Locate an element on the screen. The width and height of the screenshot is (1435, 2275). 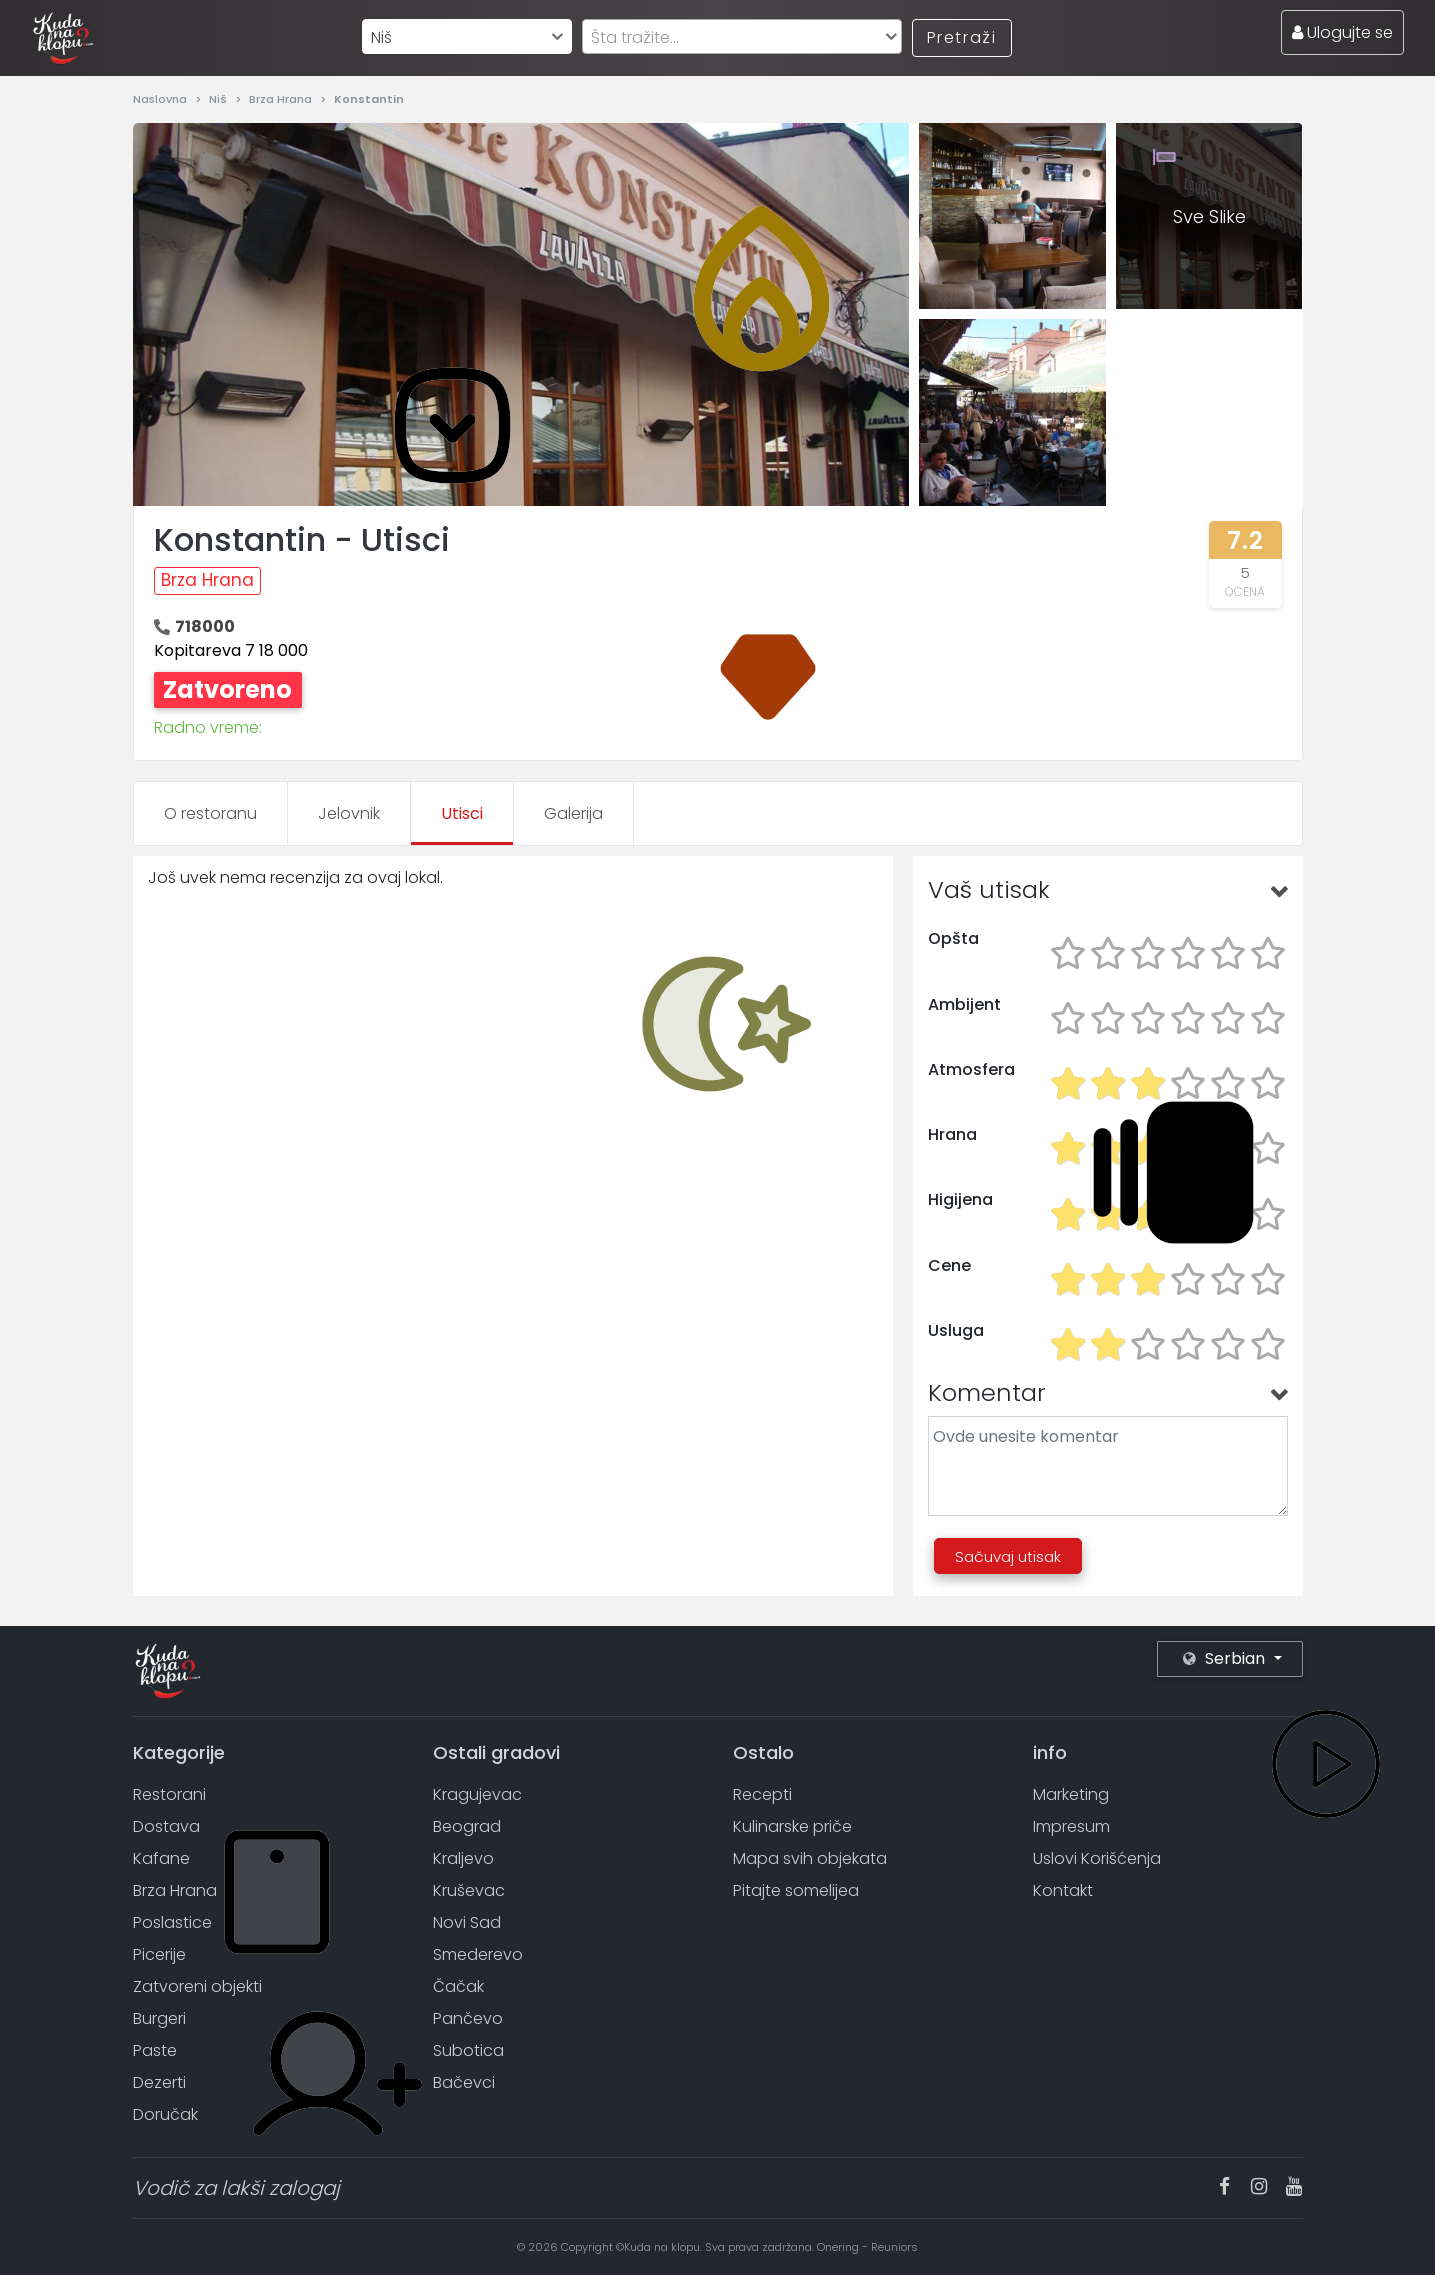
view trending or hot content is located at coordinates (761, 291).